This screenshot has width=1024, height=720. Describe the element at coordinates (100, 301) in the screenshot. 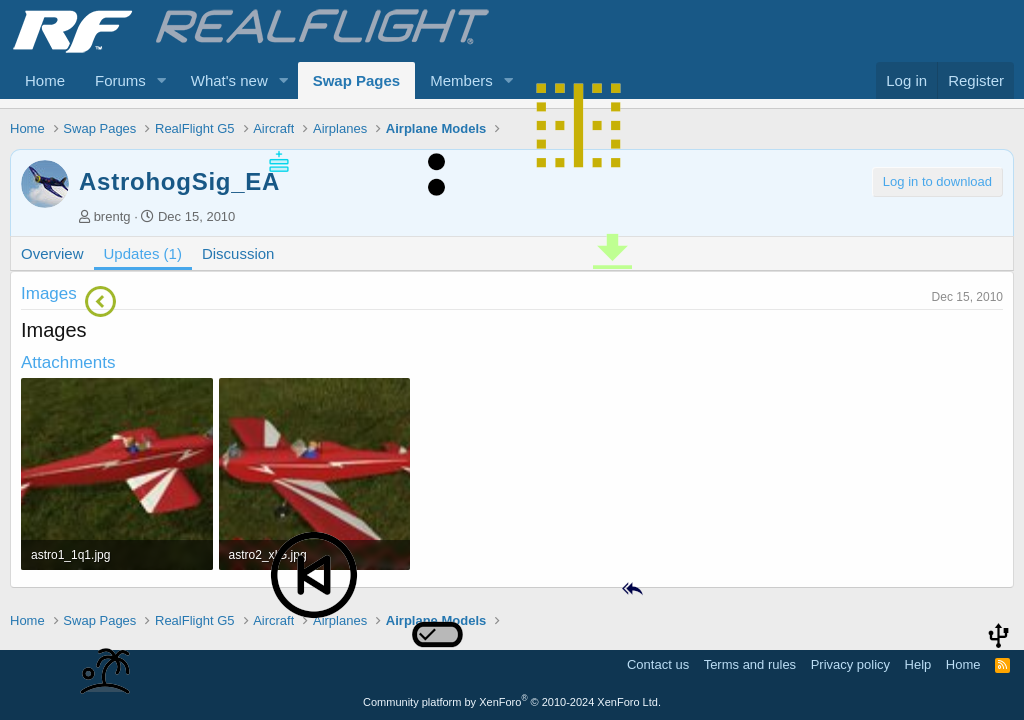

I see `go back to the previous screen` at that location.